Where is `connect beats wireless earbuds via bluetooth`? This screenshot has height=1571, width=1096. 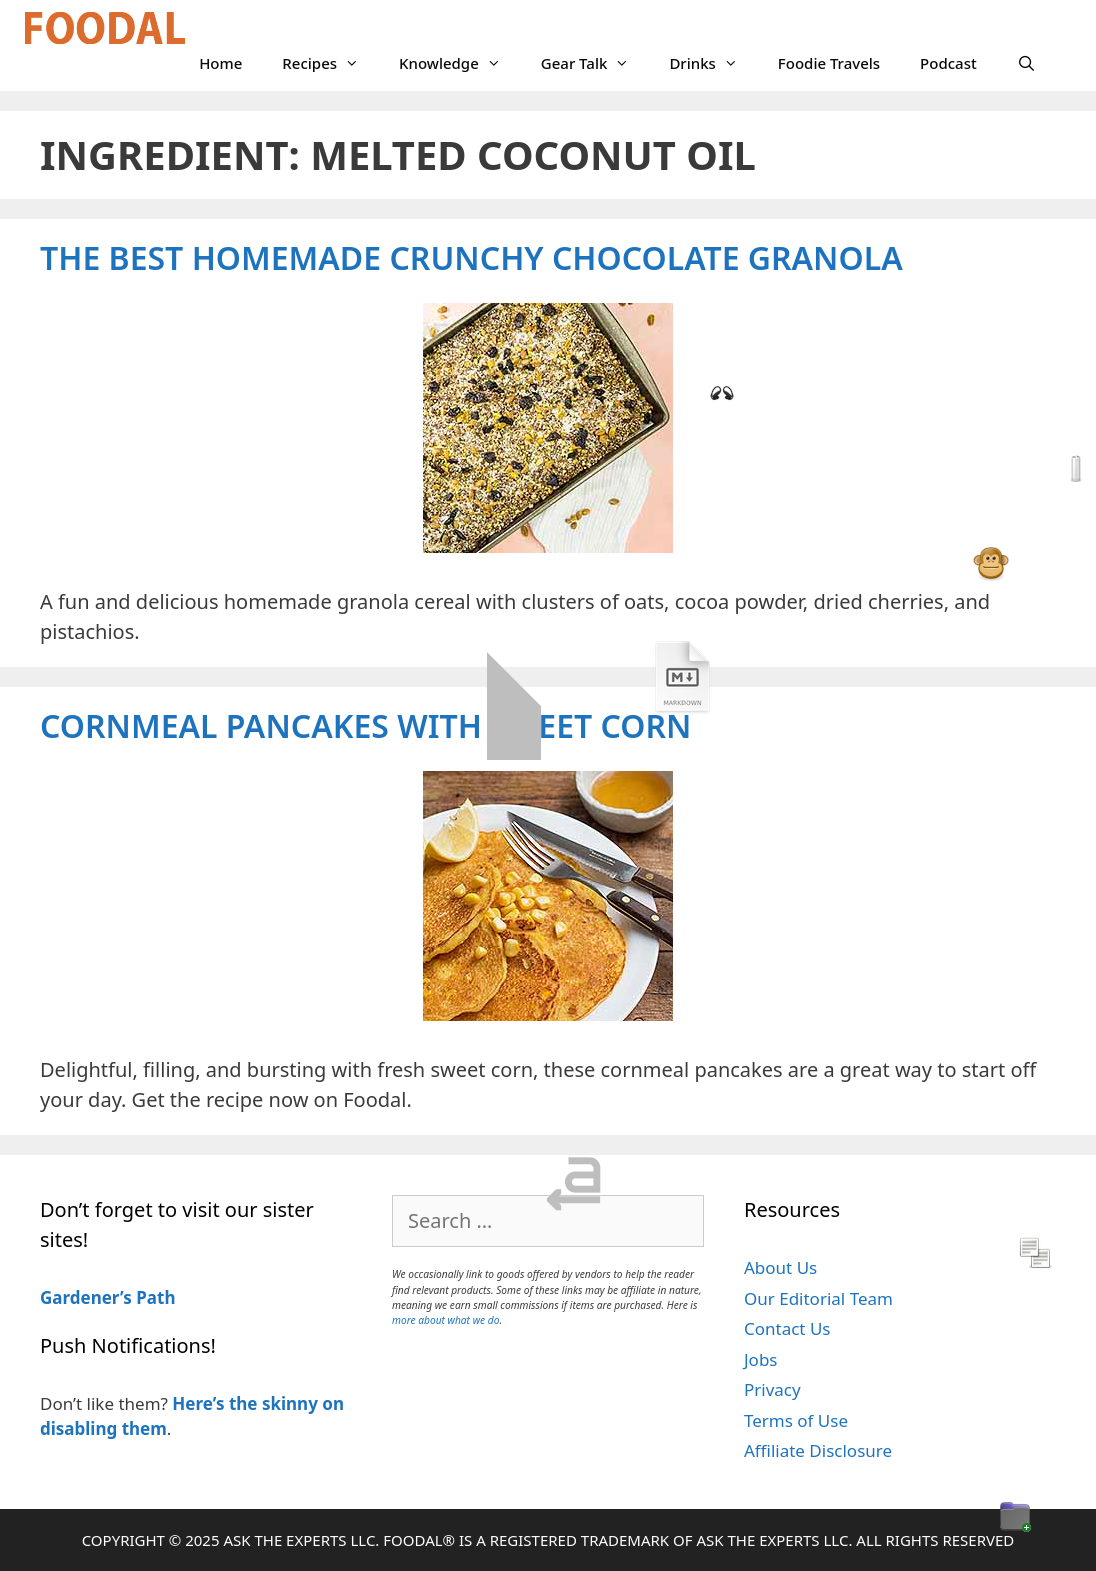
connect beats wireless earbuds via bluetooth is located at coordinates (722, 394).